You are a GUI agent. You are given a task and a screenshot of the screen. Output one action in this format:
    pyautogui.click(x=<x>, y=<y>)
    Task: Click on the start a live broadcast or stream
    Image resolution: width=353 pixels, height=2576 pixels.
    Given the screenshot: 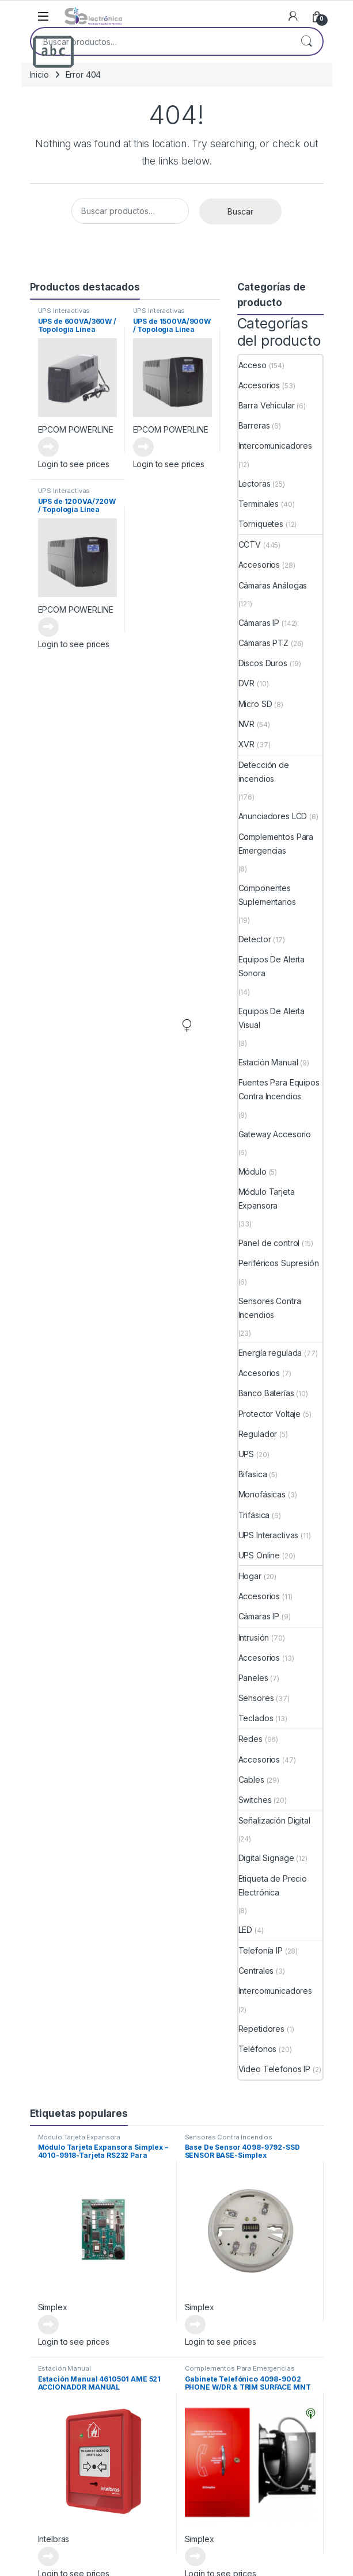 What is the action you would take?
    pyautogui.click(x=310, y=2413)
    